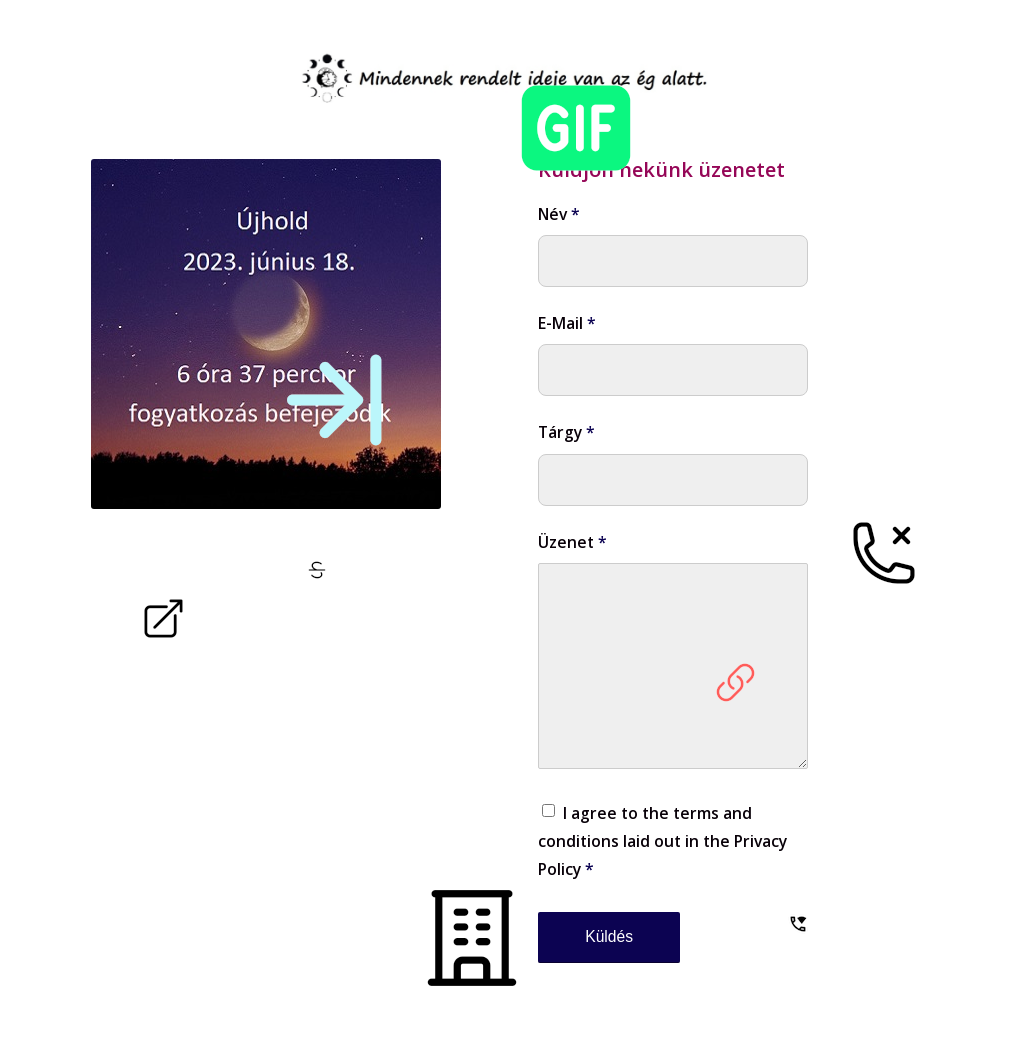 The width and height of the screenshot is (1021, 1045). What do you see at coordinates (336, 400) in the screenshot?
I see `navigate to the next item or page` at bounding box center [336, 400].